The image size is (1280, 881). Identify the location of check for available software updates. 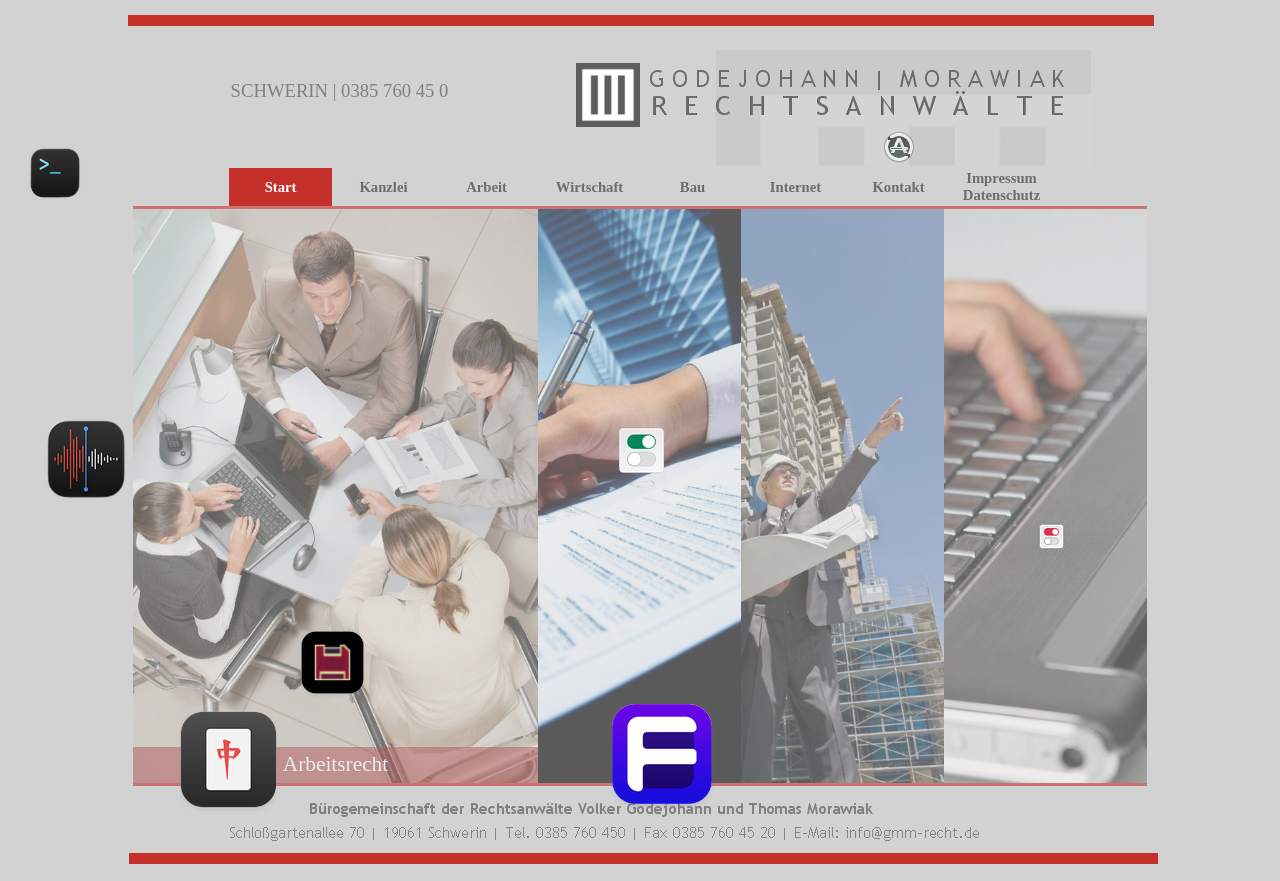
(899, 147).